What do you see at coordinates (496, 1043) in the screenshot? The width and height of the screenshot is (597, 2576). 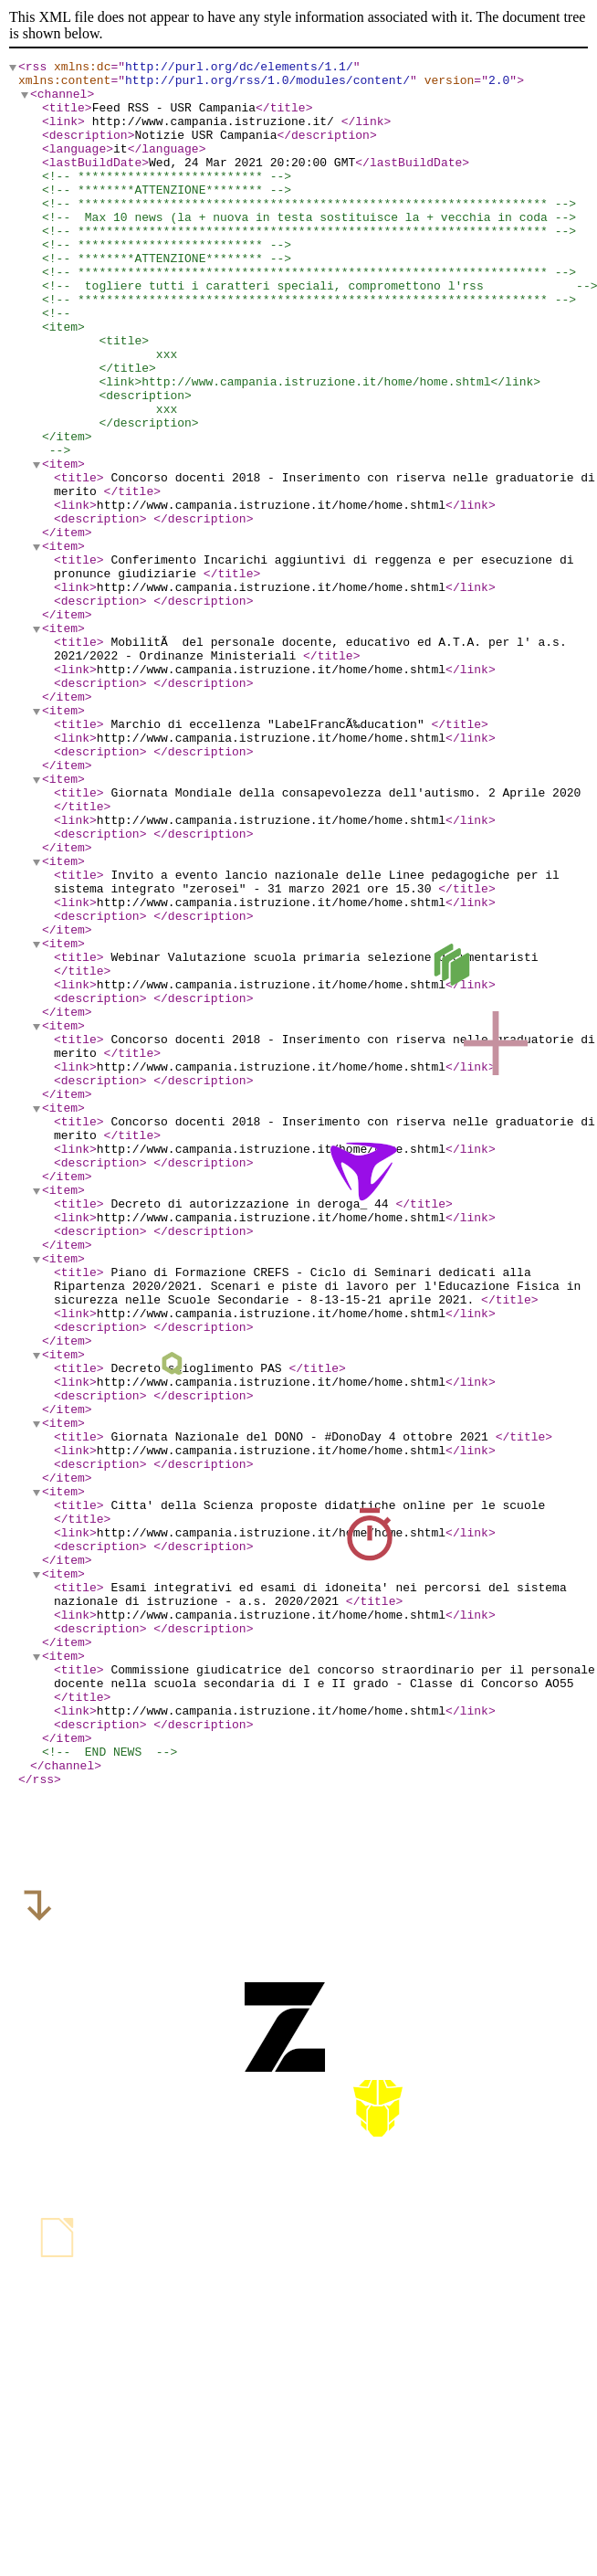 I see `add a new item` at bounding box center [496, 1043].